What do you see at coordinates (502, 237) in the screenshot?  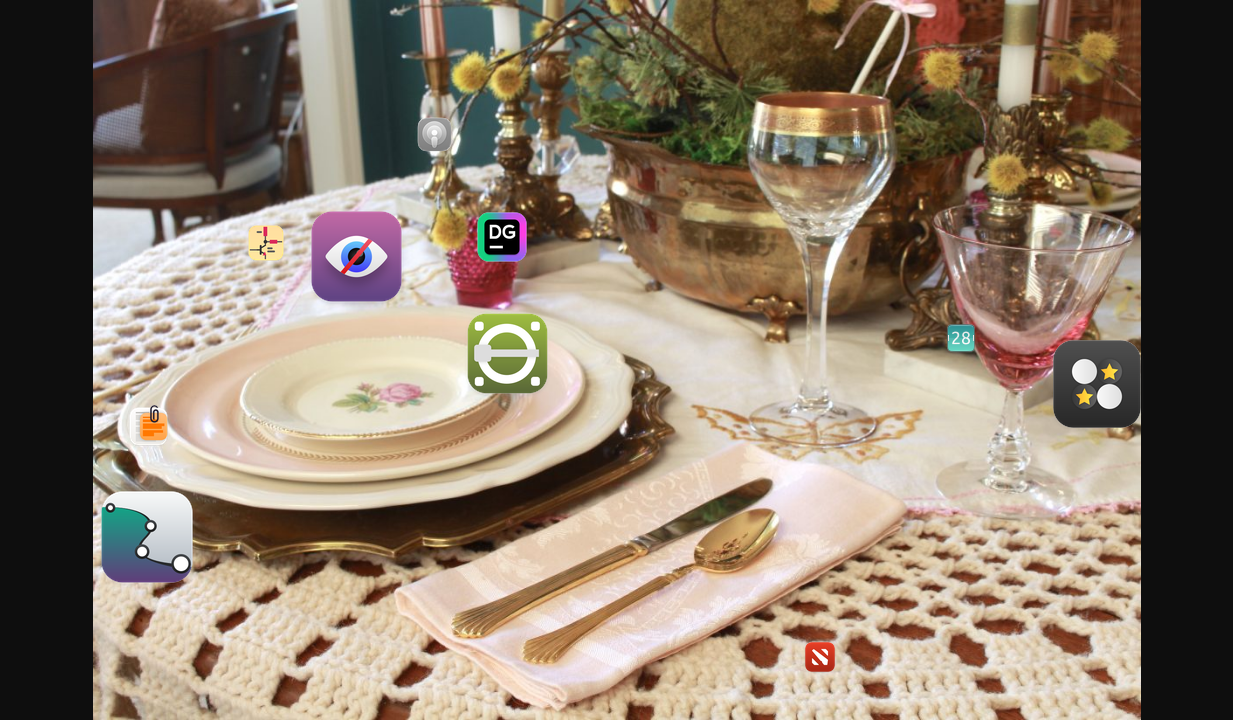 I see `open datagrip database ide` at bounding box center [502, 237].